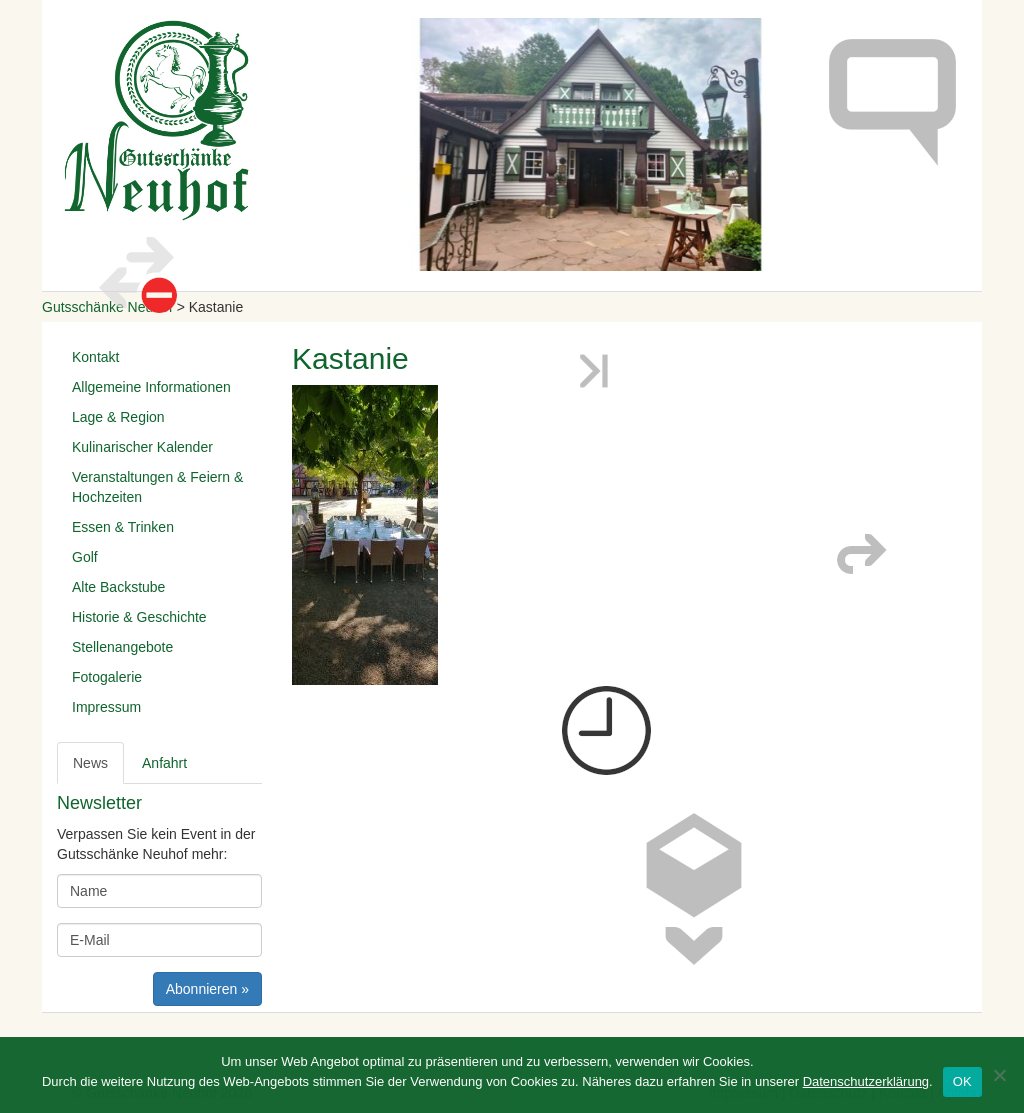  Describe the element at coordinates (606, 730) in the screenshot. I see `view recently used emojis` at that location.